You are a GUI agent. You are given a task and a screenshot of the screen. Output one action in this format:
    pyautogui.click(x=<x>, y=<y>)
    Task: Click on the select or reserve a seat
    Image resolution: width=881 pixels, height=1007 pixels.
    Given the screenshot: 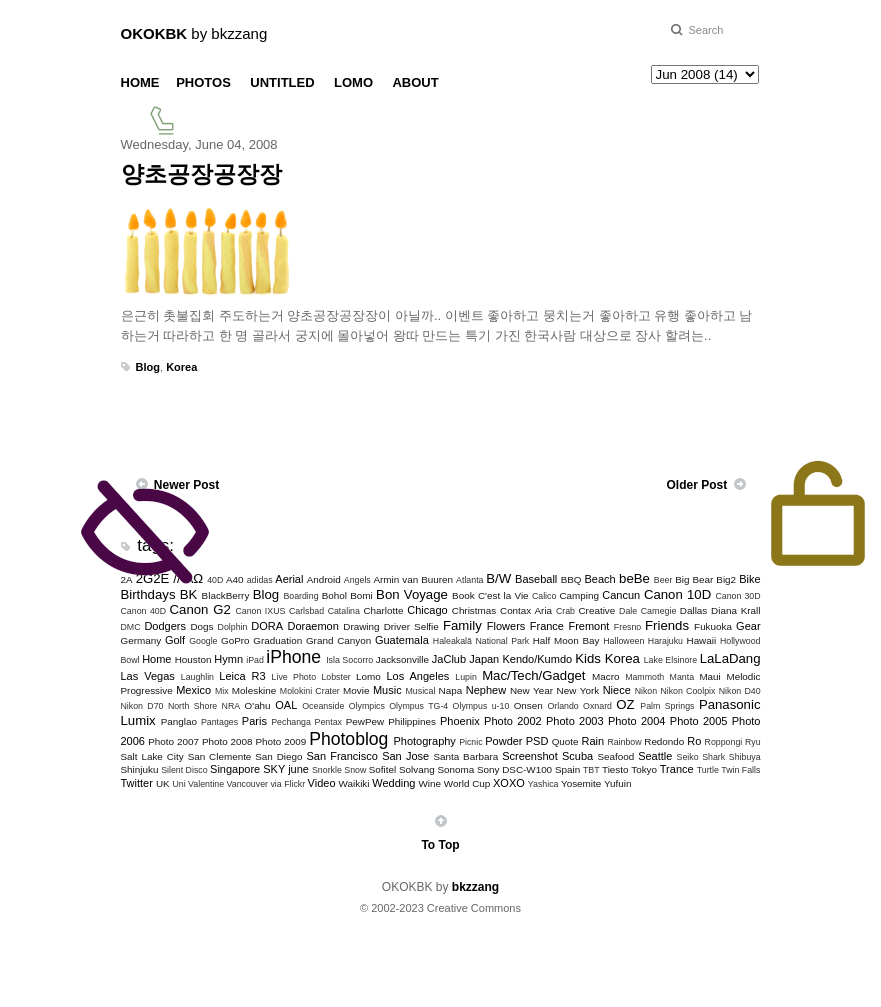 What is the action you would take?
    pyautogui.click(x=161, y=120)
    